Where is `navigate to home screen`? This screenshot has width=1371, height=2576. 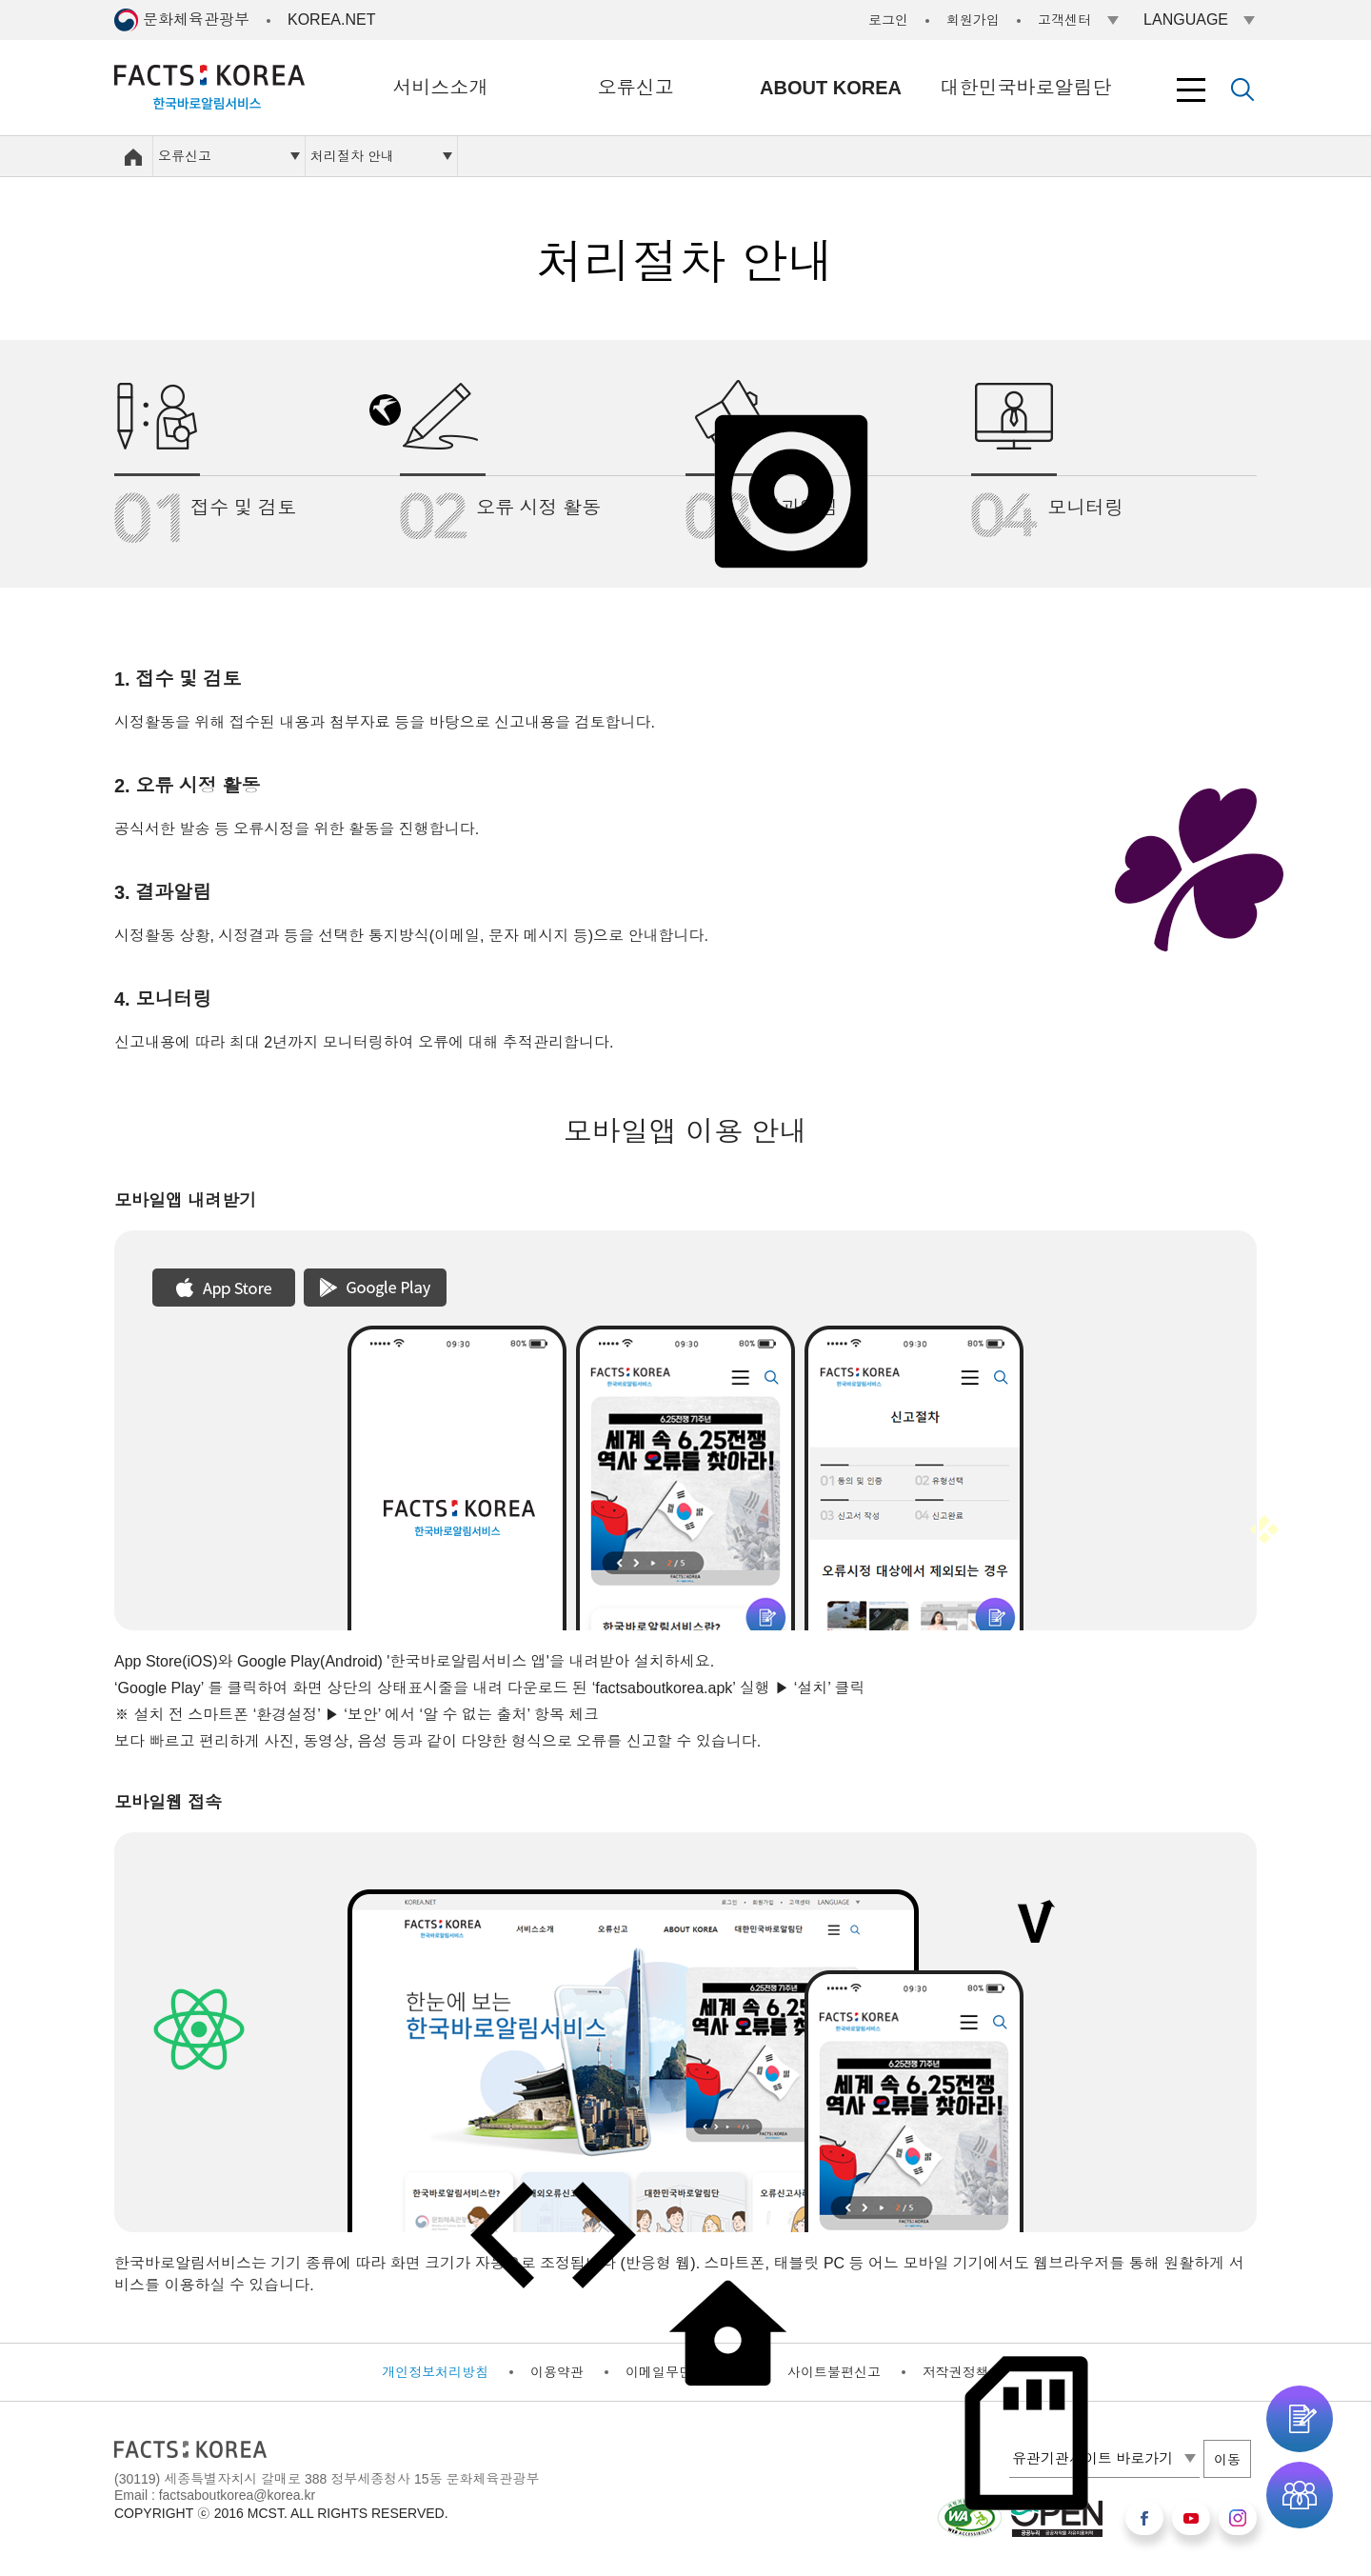
navigate to home screen is located at coordinates (727, 2337).